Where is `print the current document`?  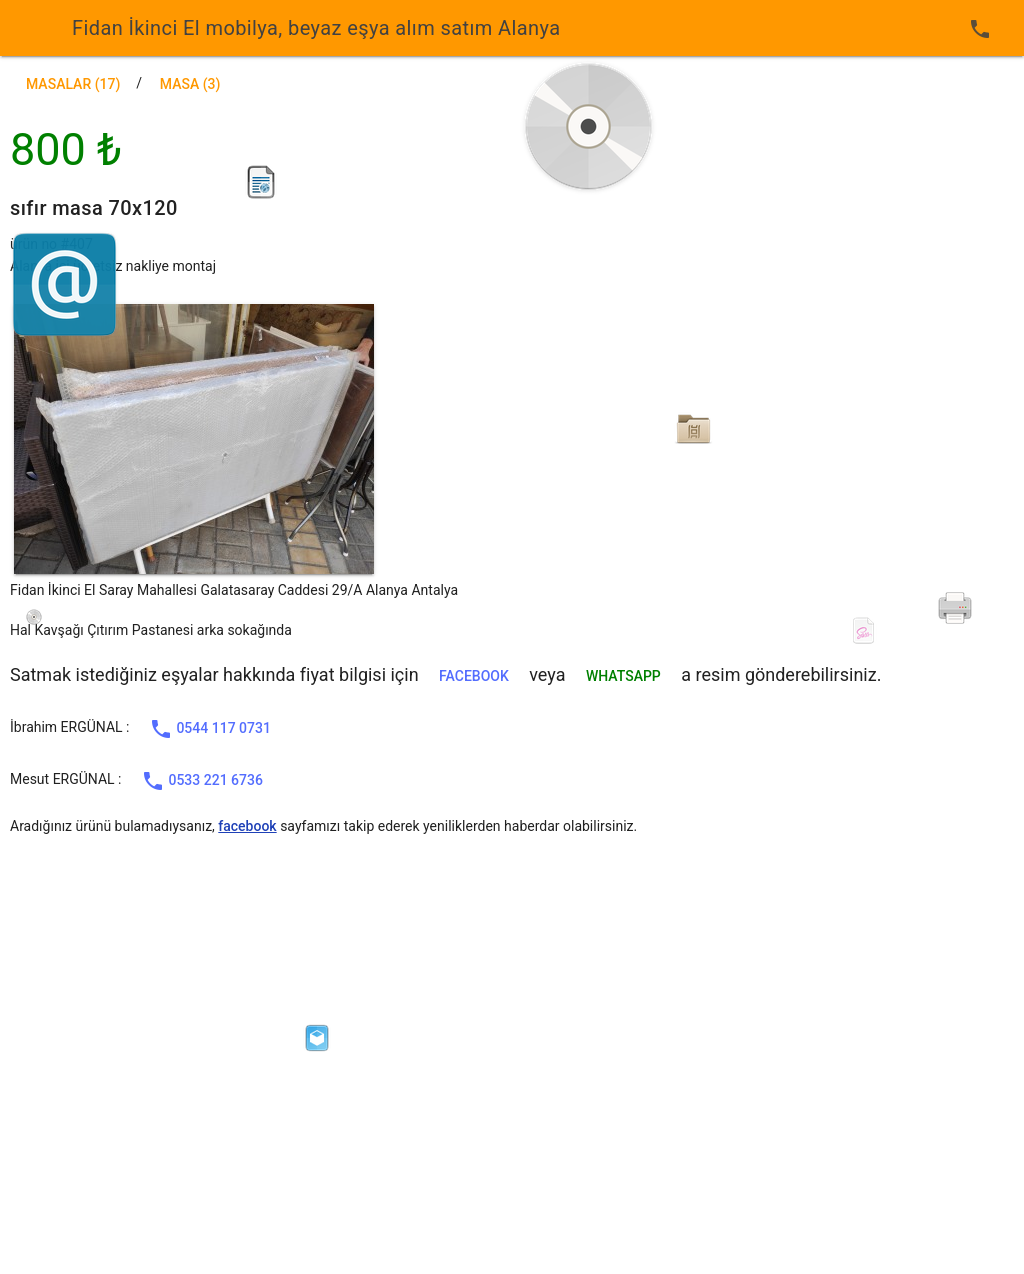
print the current document is located at coordinates (955, 608).